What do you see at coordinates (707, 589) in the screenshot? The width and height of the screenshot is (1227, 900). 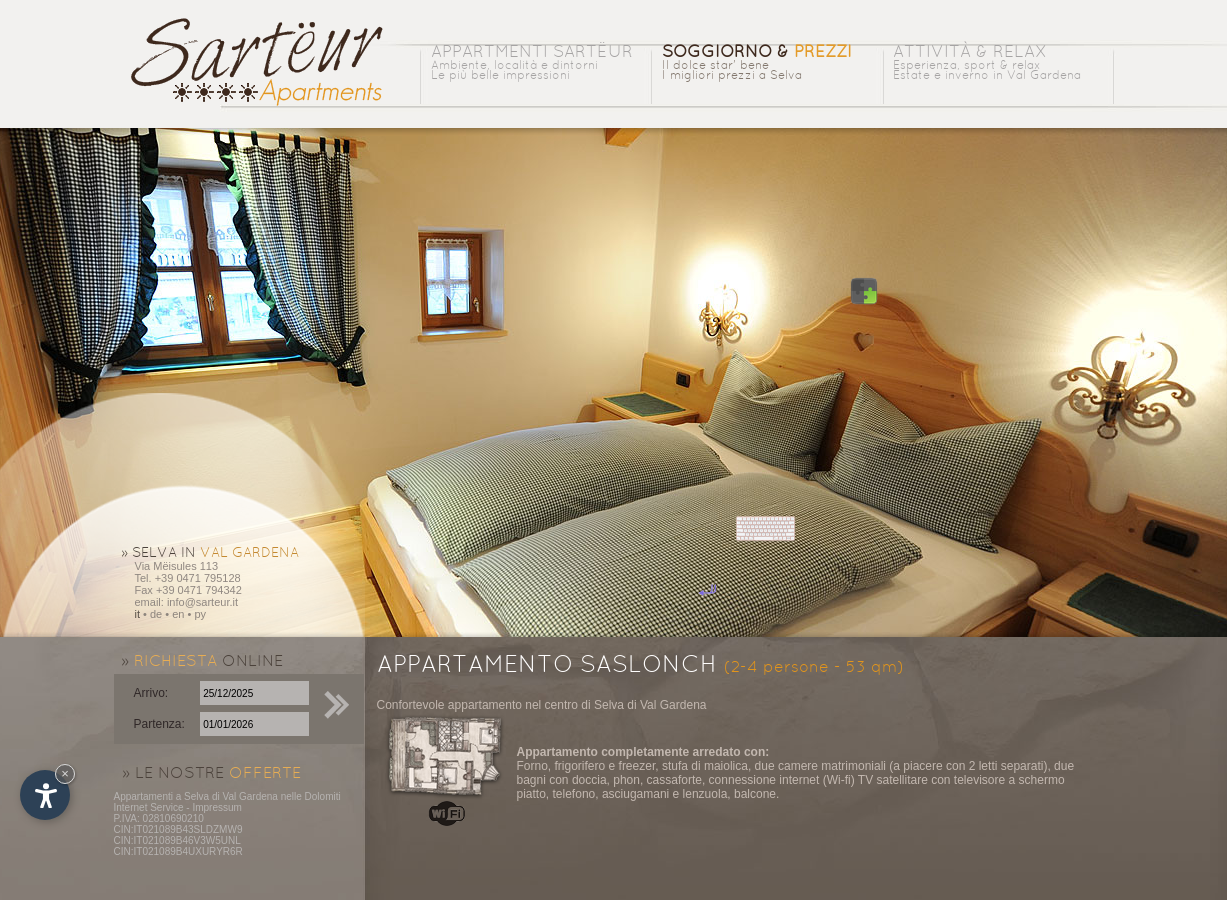 I see `reply to all recipients of an email` at bounding box center [707, 589].